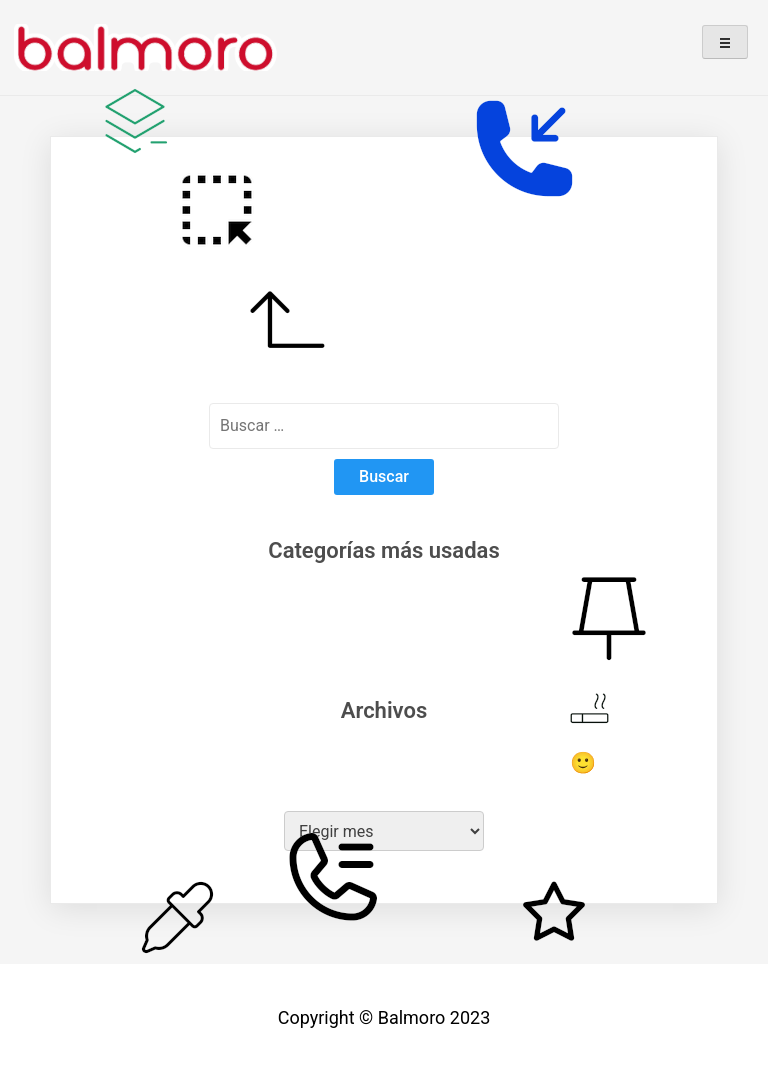 This screenshot has width=768, height=1071. What do you see at coordinates (135, 121) in the screenshot?
I see `remove a layer from the stack` at bounding box center [135, 121].